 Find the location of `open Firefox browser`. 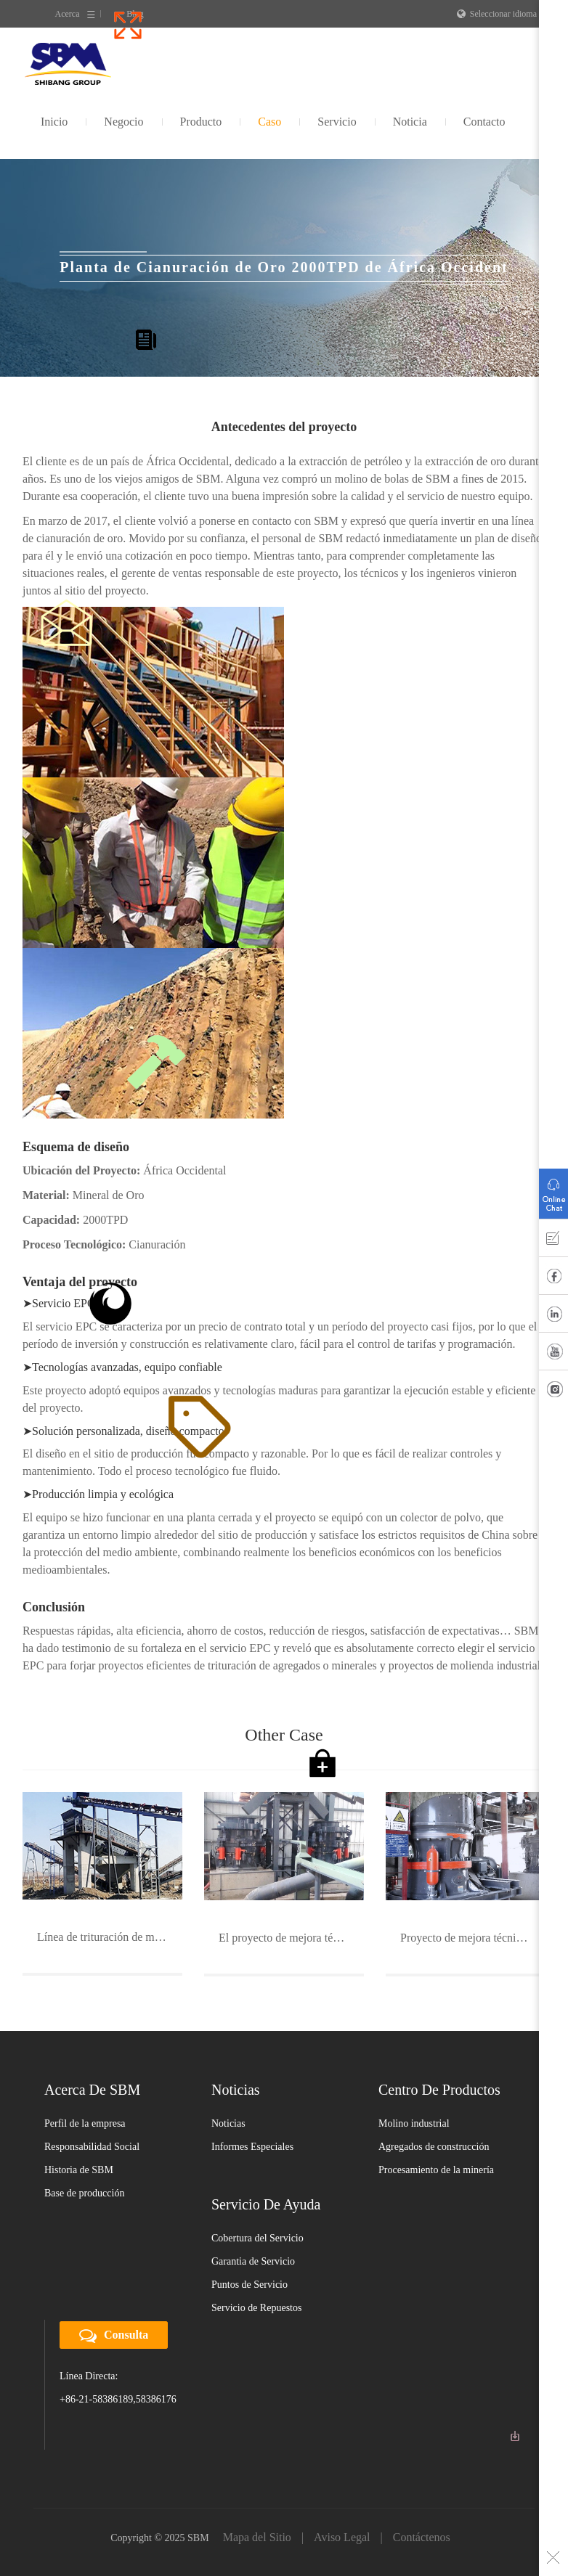

open Firefox browser is located at coordinates (110, 1304).